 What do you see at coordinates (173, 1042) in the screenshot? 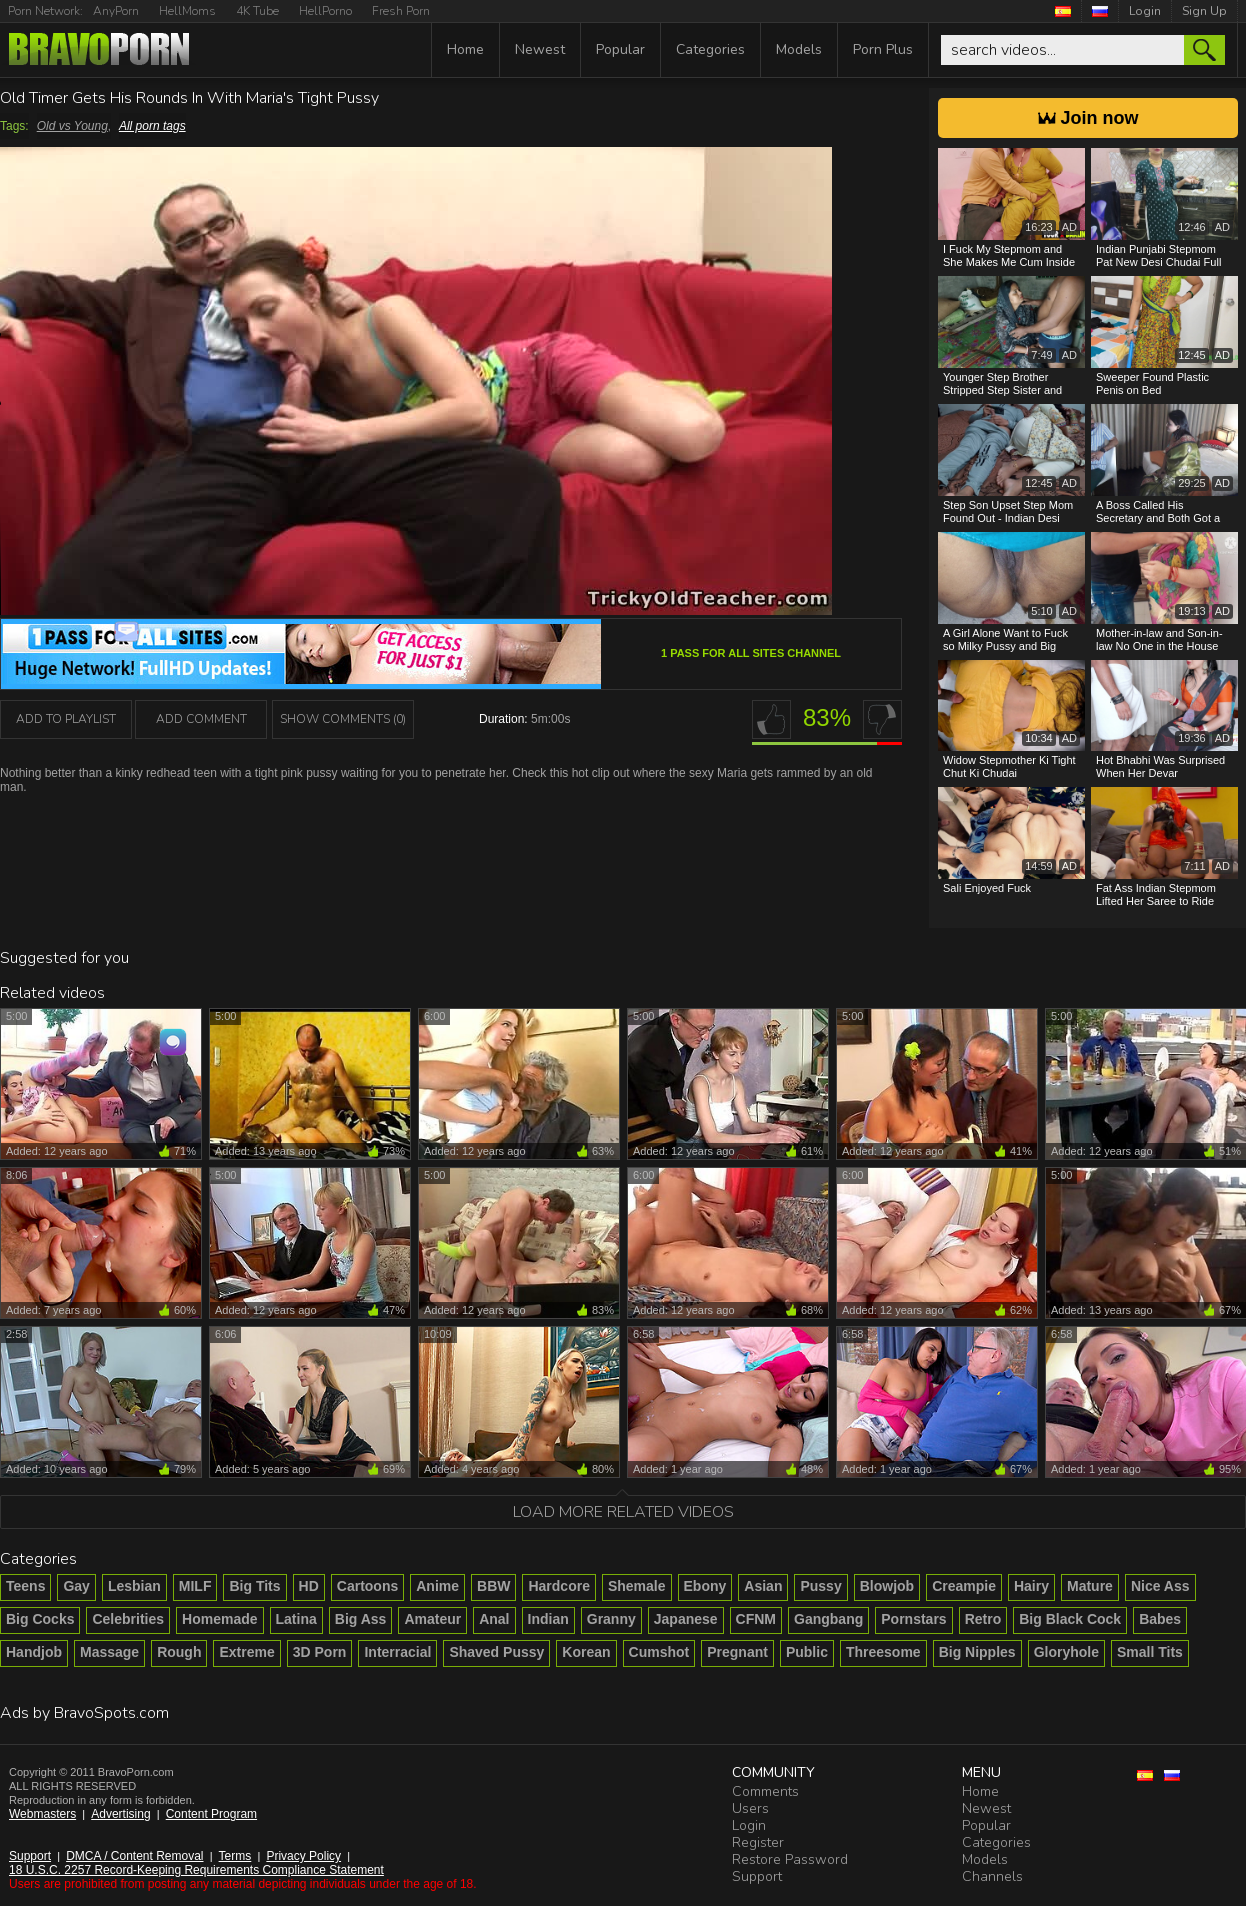
I see `open akonadi personal information management app` at bounding box center [173, 1042].